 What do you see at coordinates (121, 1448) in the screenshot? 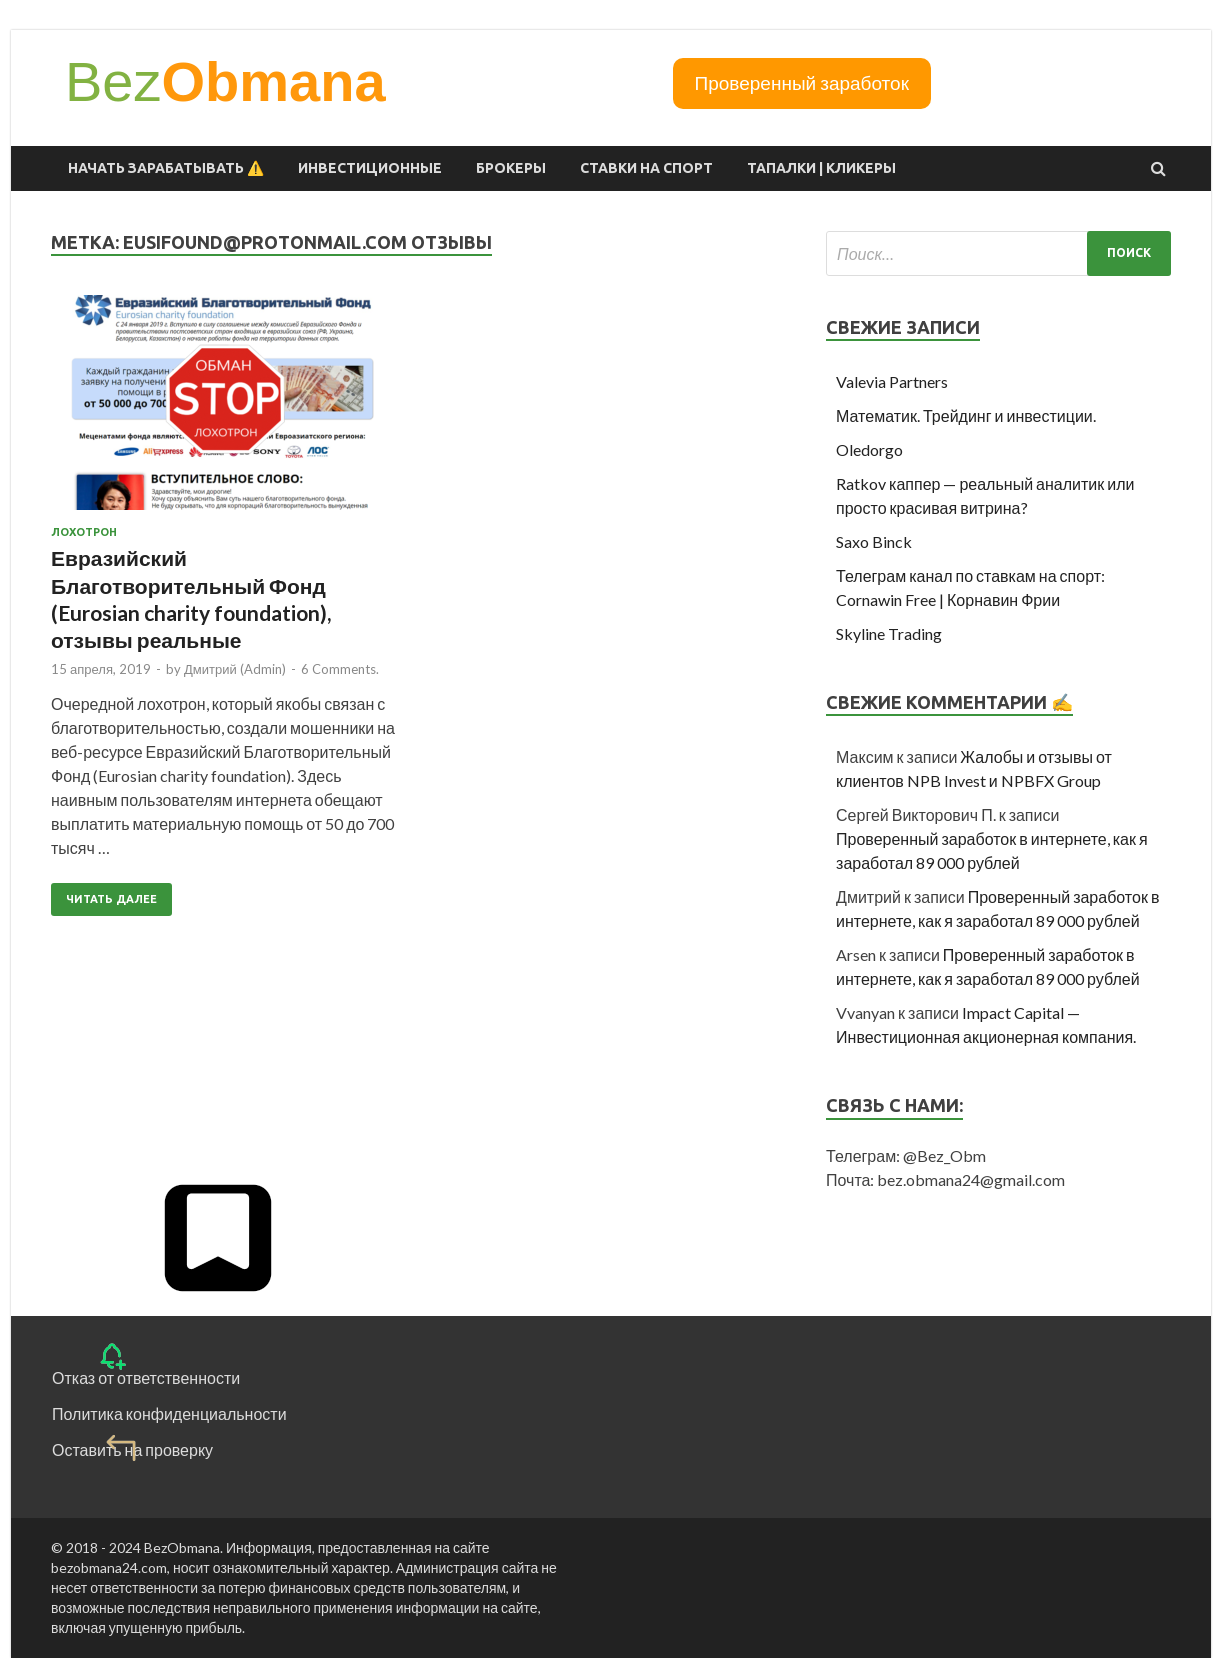
I see `go back to previous screen or step` at bounding box center [121, 1448].